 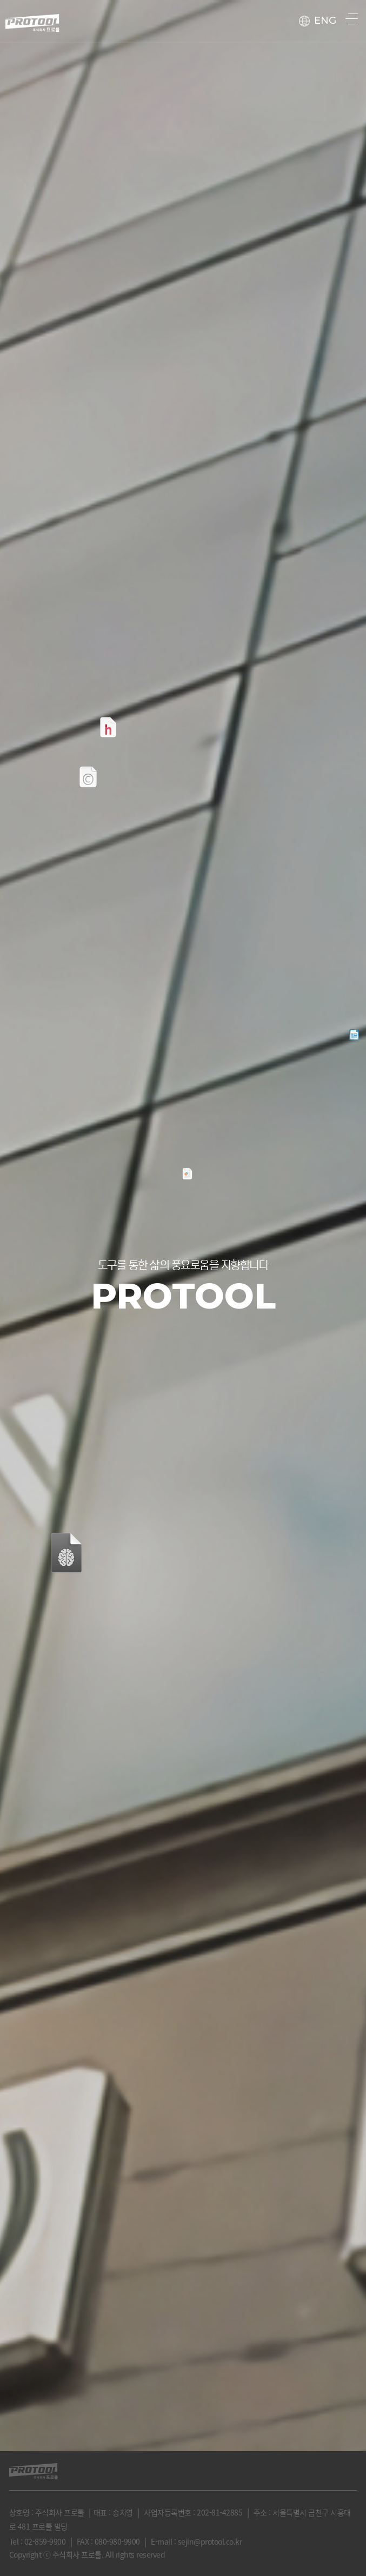 What do you see at coordinates (354, 1035) in the screenshot?
I see `open a text document template file` at bounding box center [354, 1035].